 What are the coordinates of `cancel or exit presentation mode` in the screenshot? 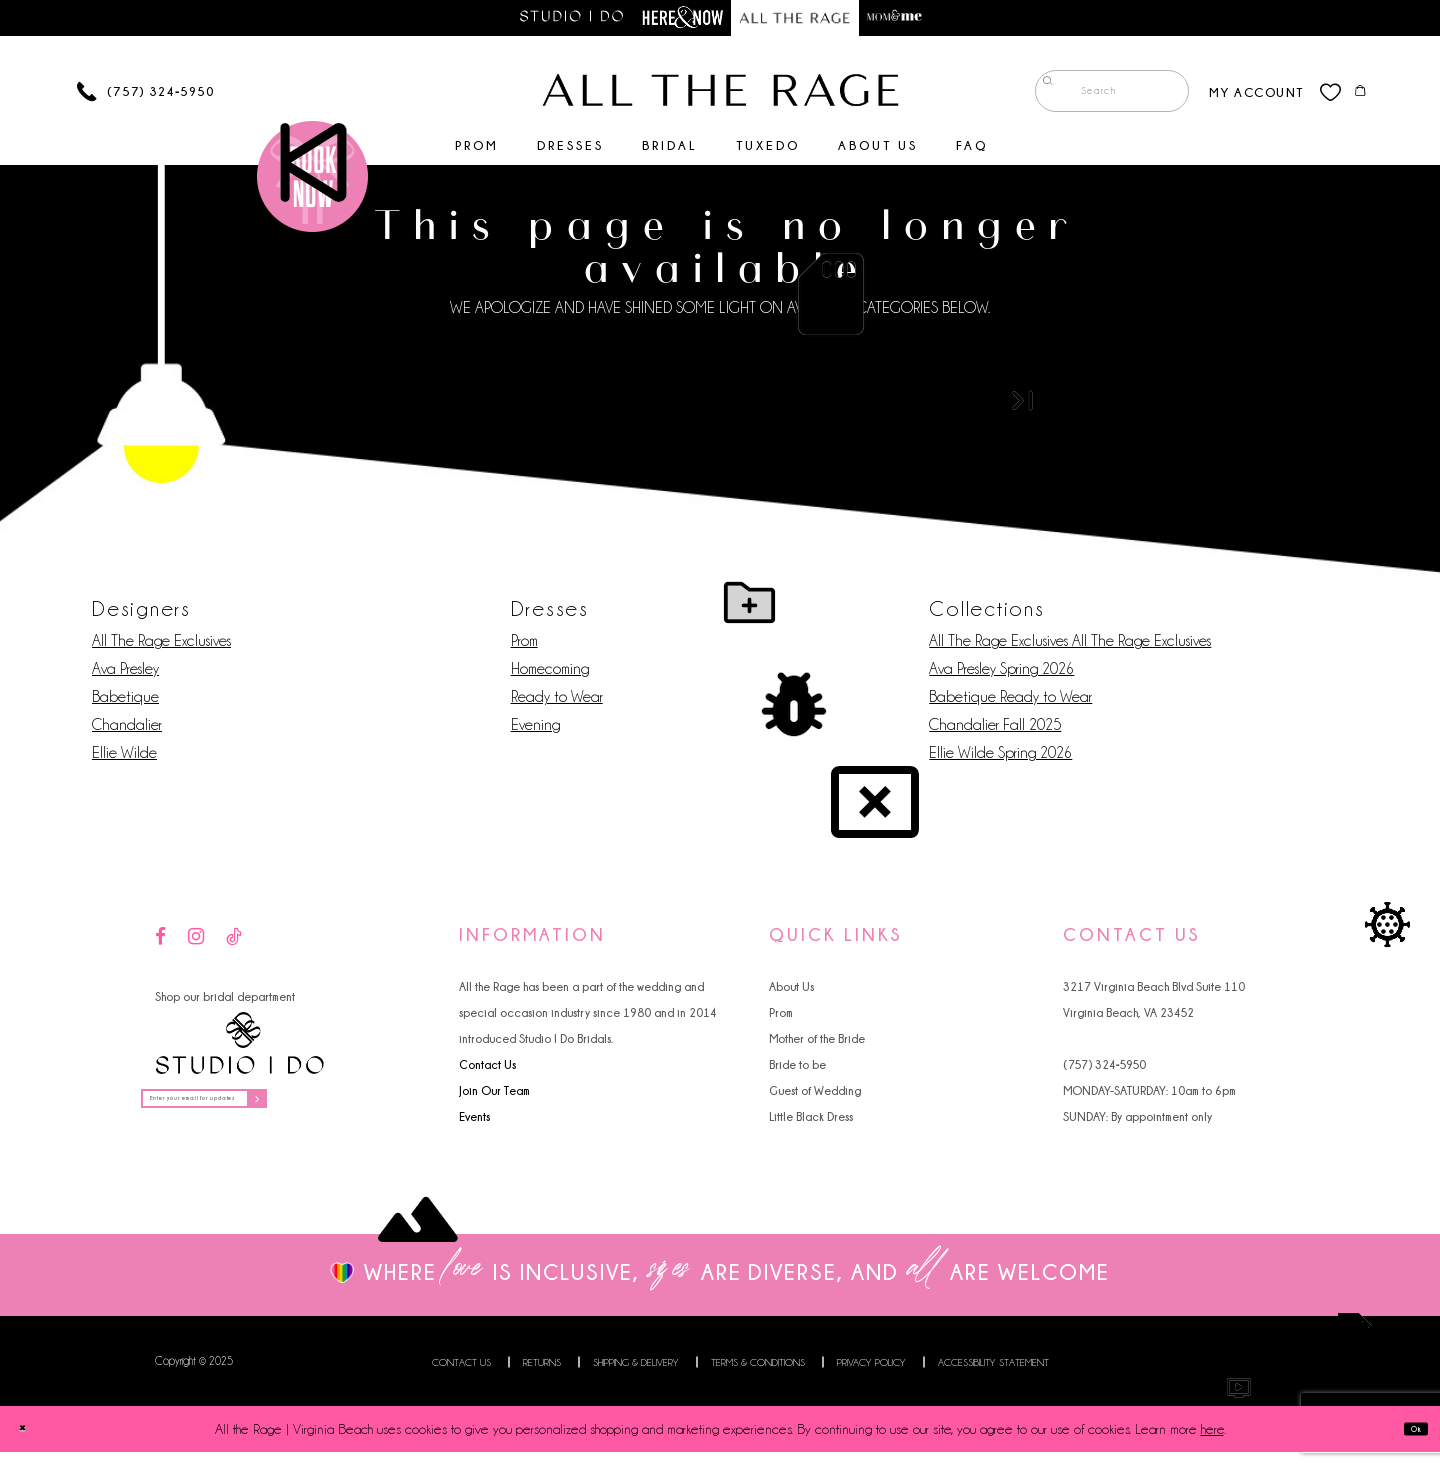 It's located at (875, 802).